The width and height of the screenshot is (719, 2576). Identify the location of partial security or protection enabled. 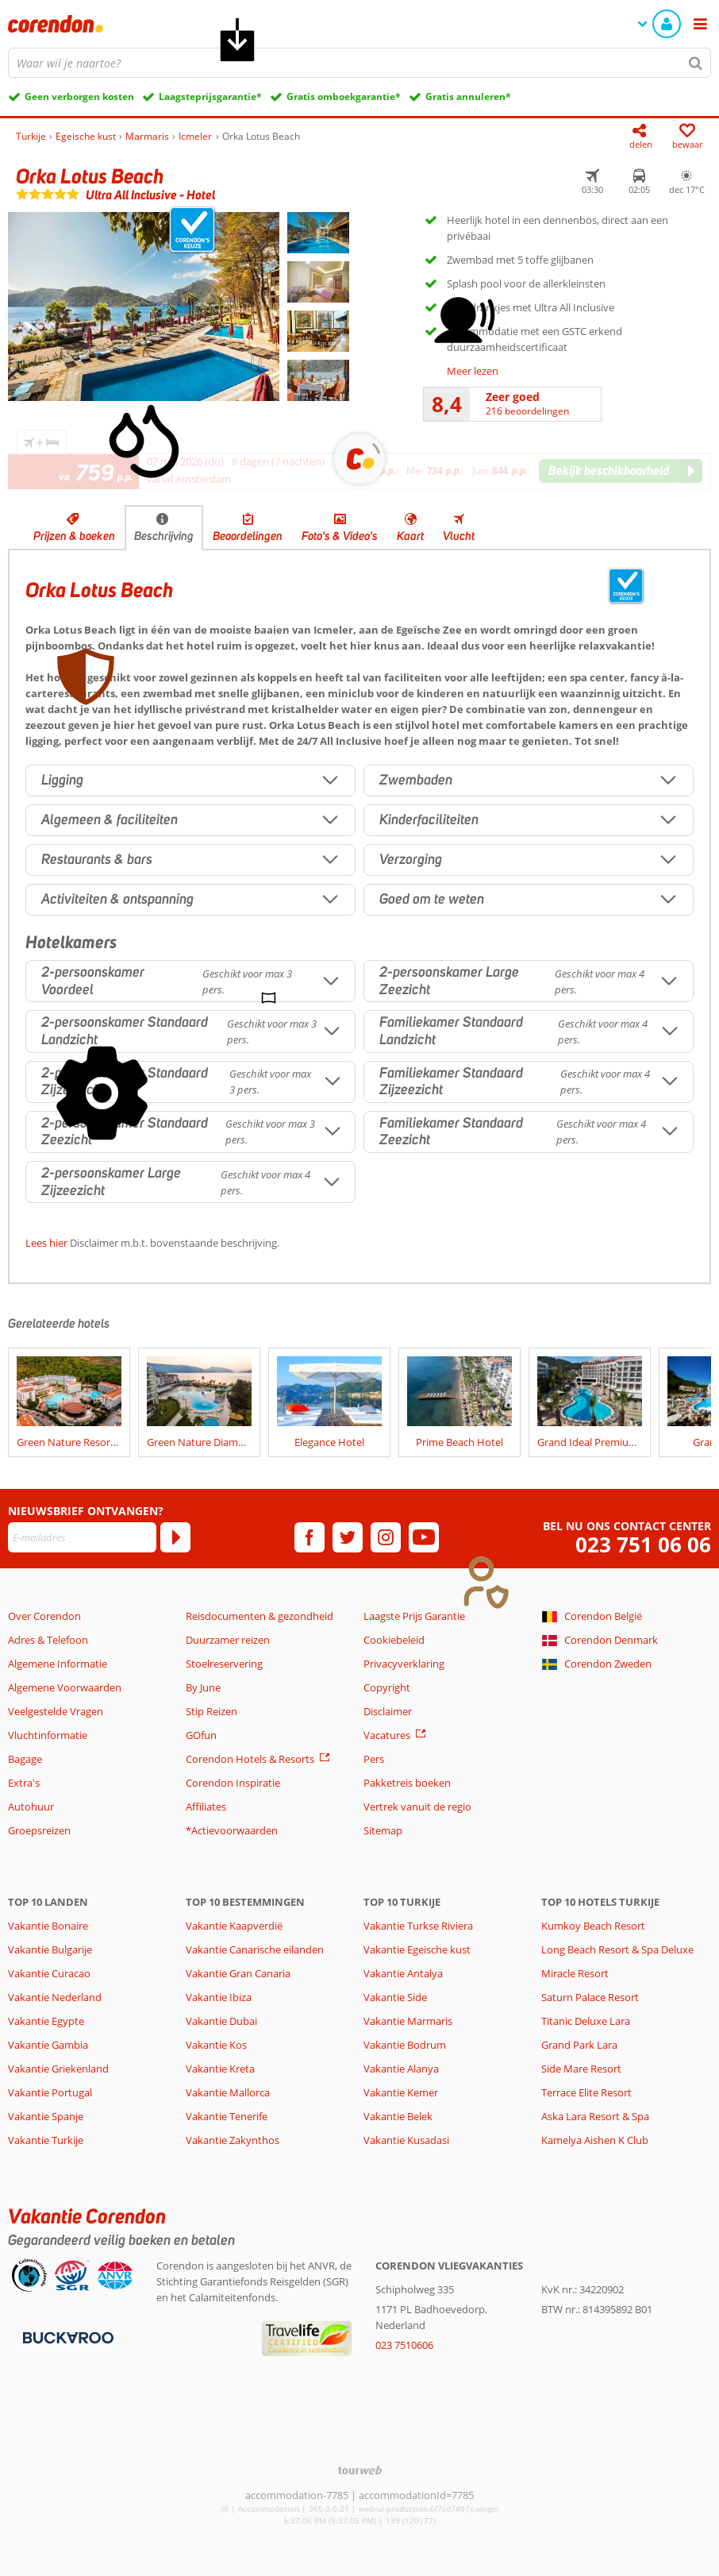
(86, 677).